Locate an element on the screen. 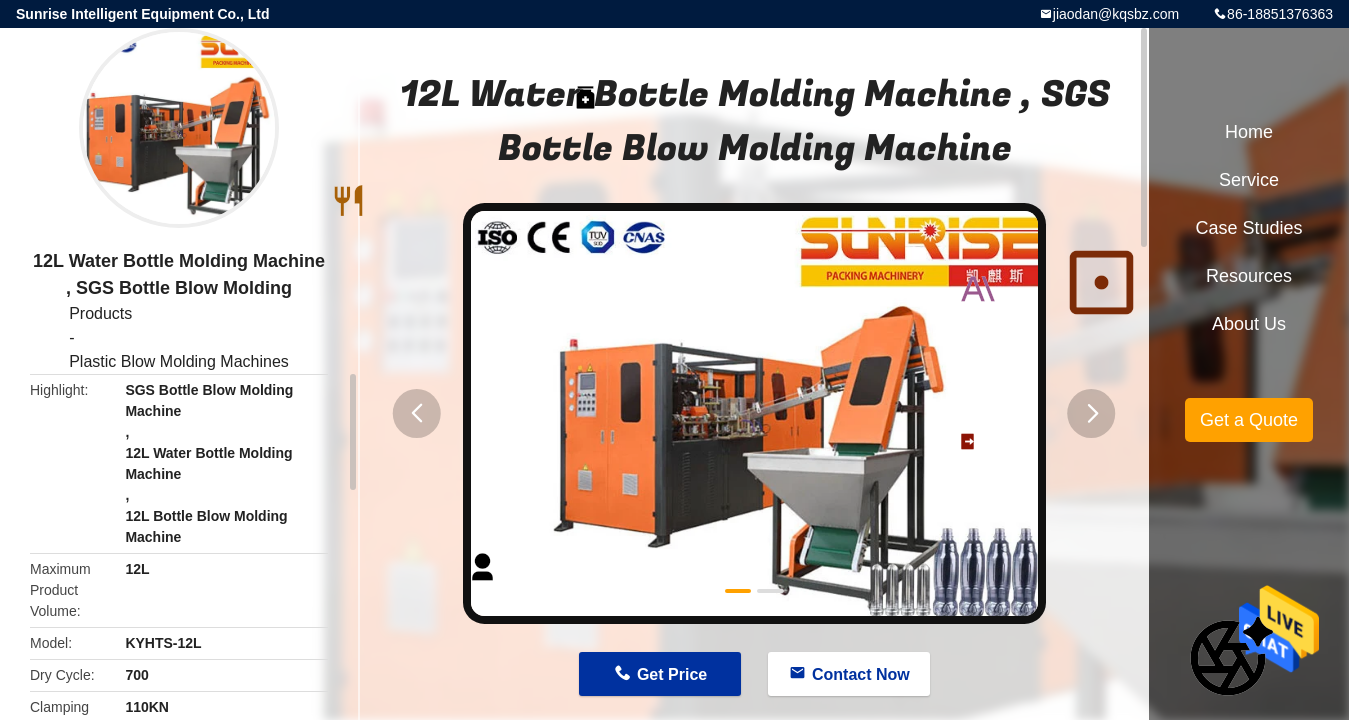 The image size is (1349, 720). view medication information is located at coordinates (585, 97).